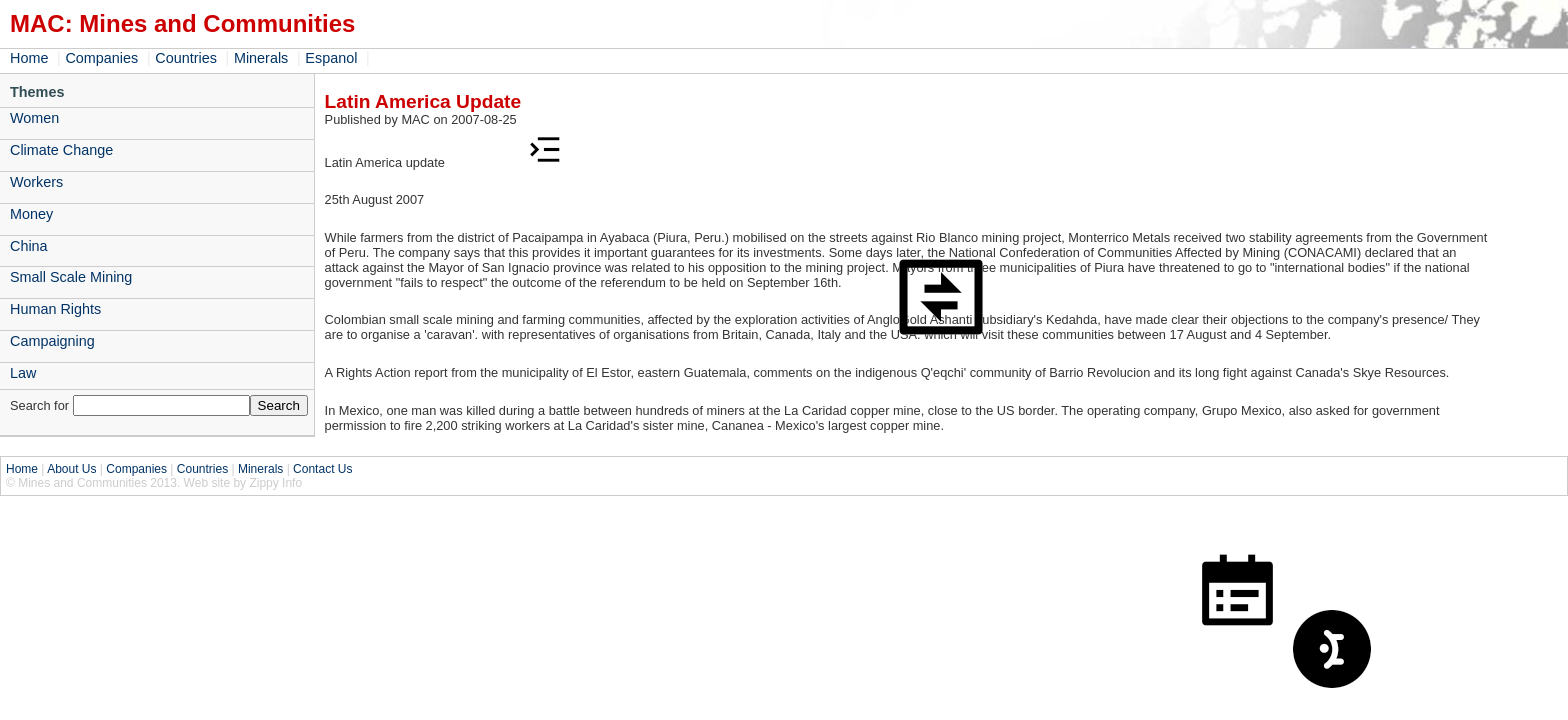 Image resolution: width=1568 pixels, height=720 pixels. Describe the element at coordinates (545, 149) in the screenshot. I see `collapse the side menu or navigation panel` at that location.